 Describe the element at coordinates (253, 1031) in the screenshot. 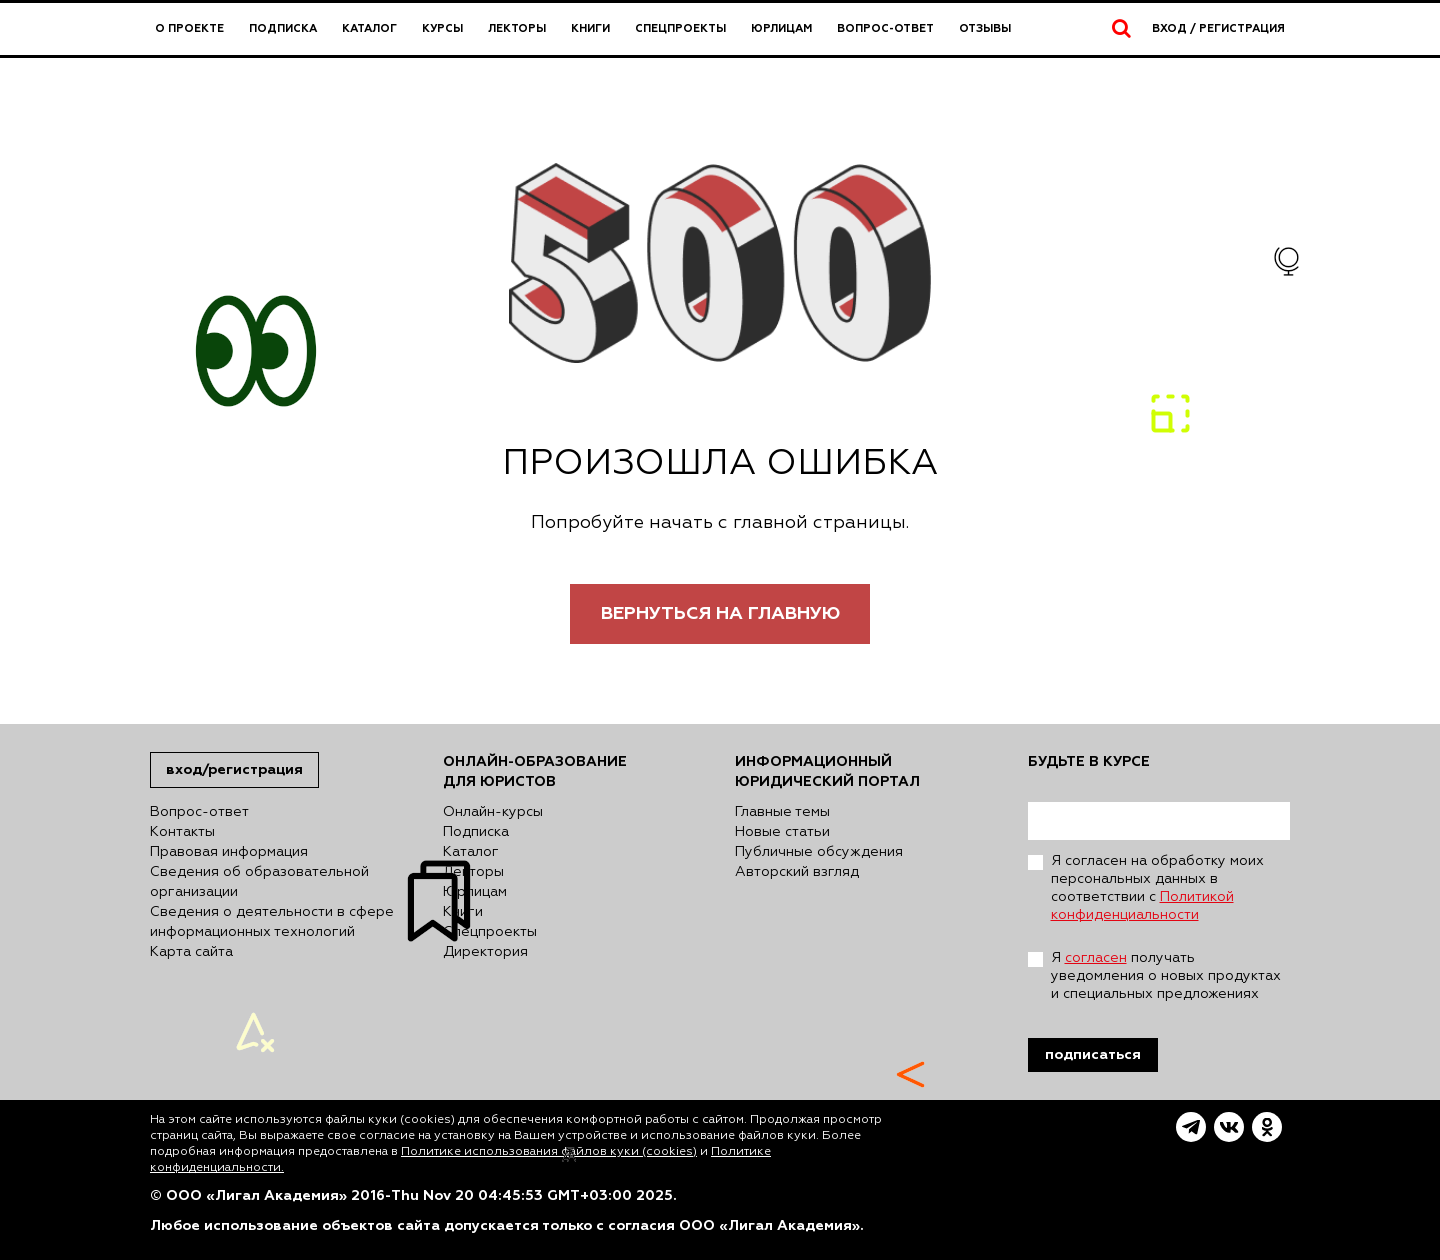

I see `disable navigation or GPS tracking` at that location.